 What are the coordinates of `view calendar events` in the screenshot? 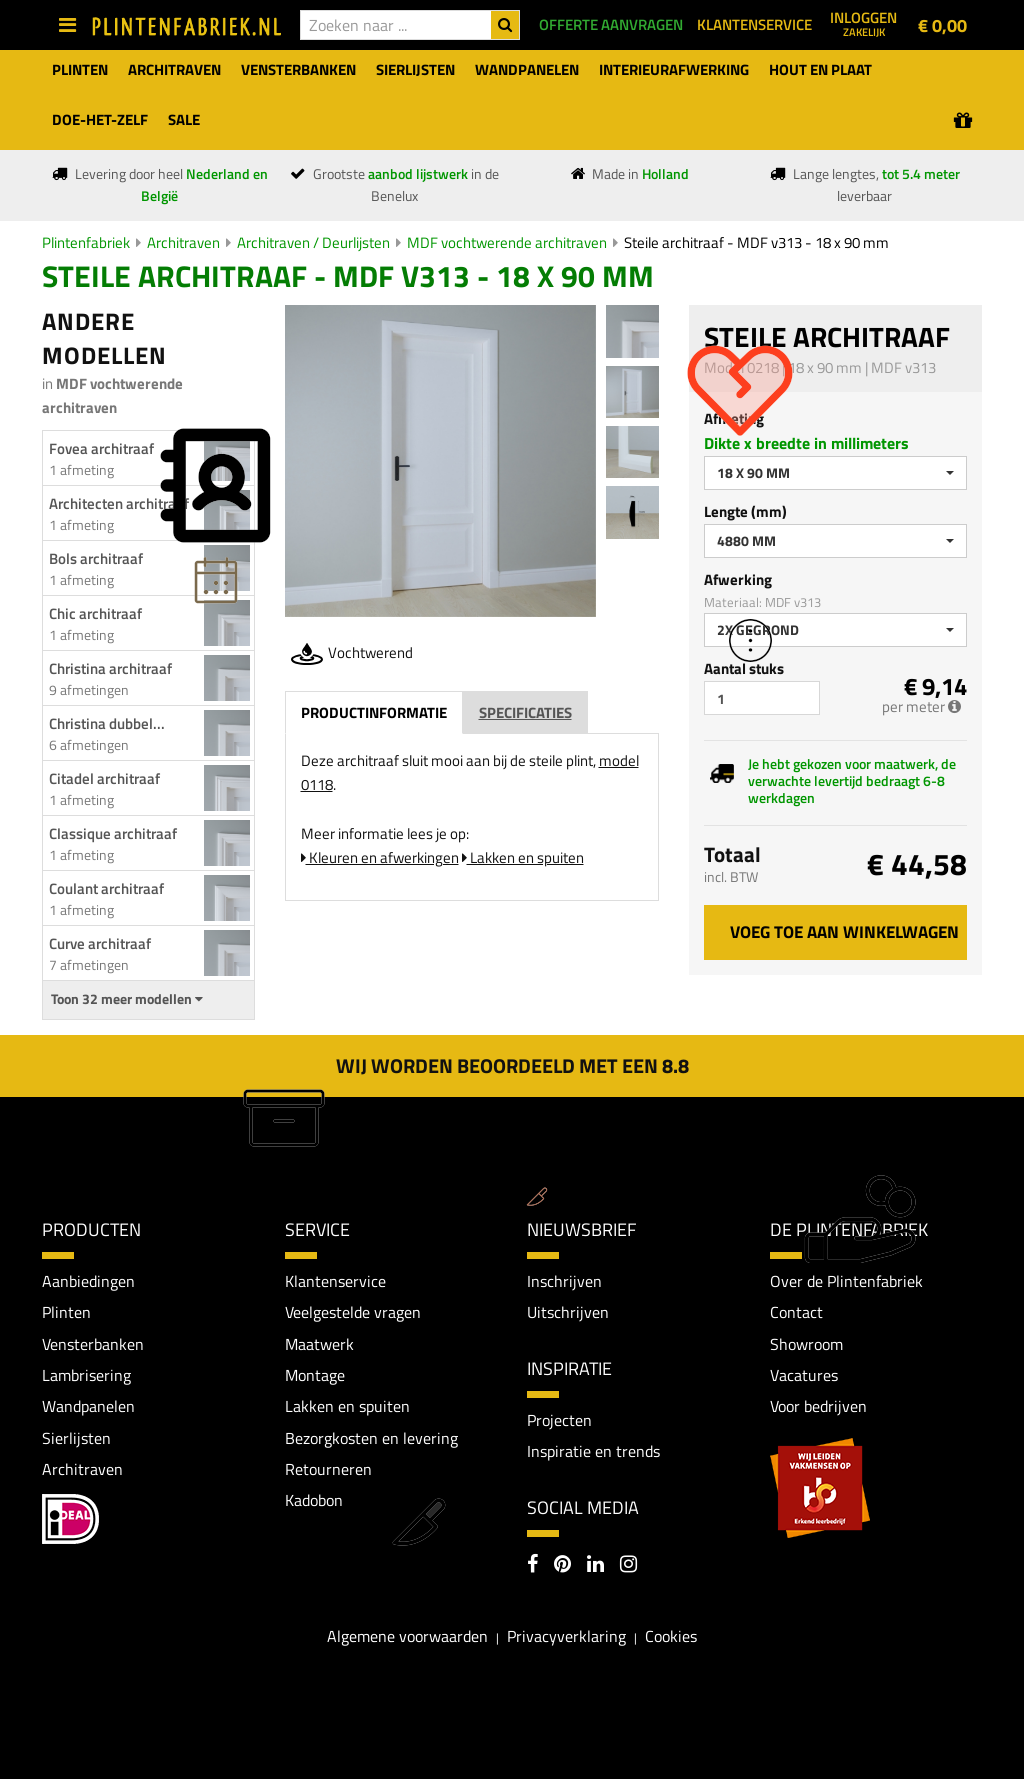 It's located at (216, 582).